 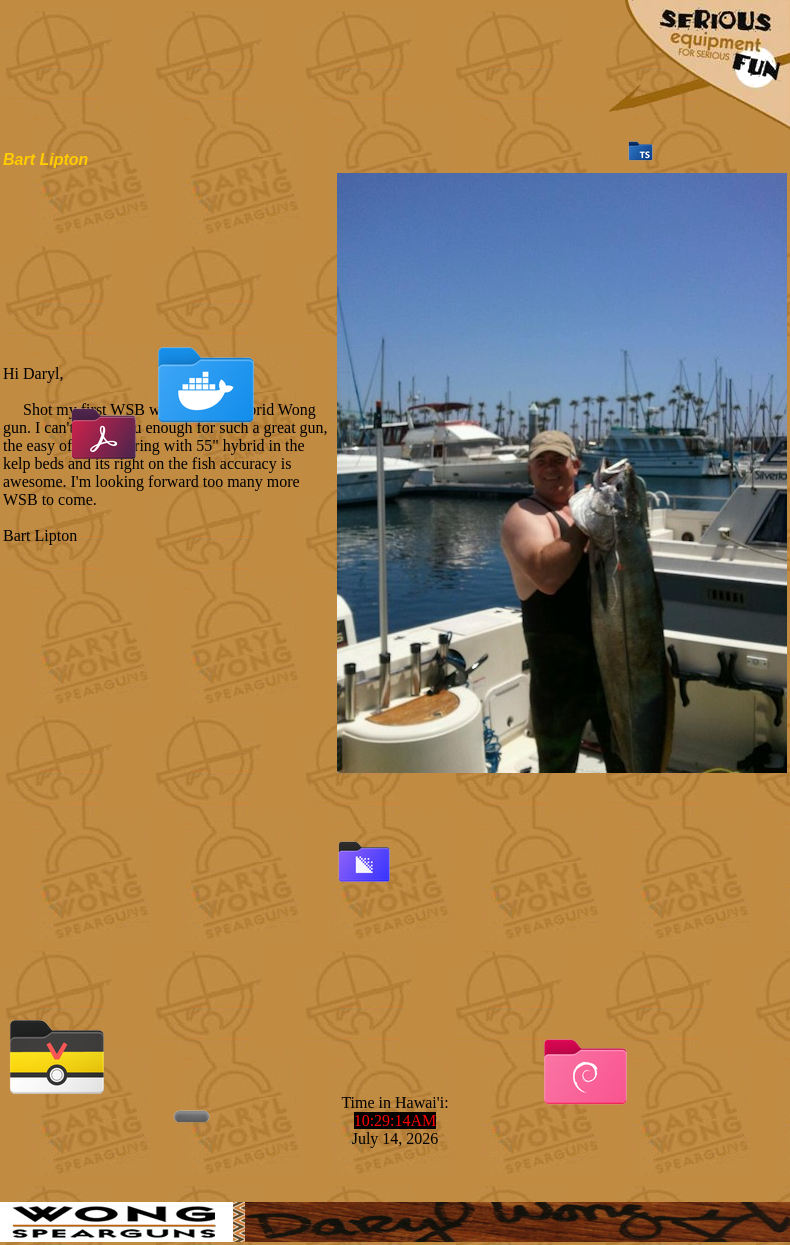 I want to click on connect to a bluetooth speaker, so click(x=191, y=1116).